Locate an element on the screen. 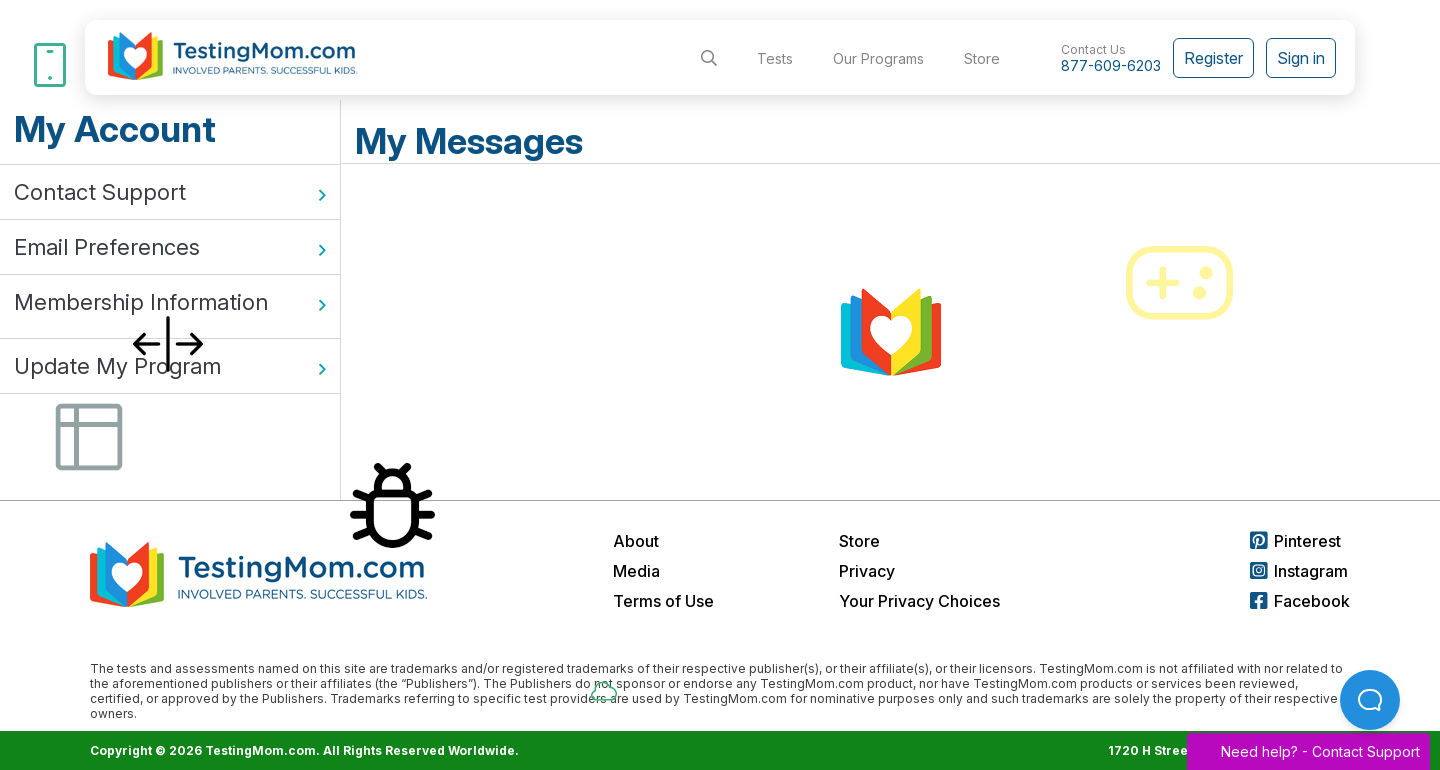 The width and height of the screenshot is (1440, 770). view data in table format is located at coordinates (89, 437).